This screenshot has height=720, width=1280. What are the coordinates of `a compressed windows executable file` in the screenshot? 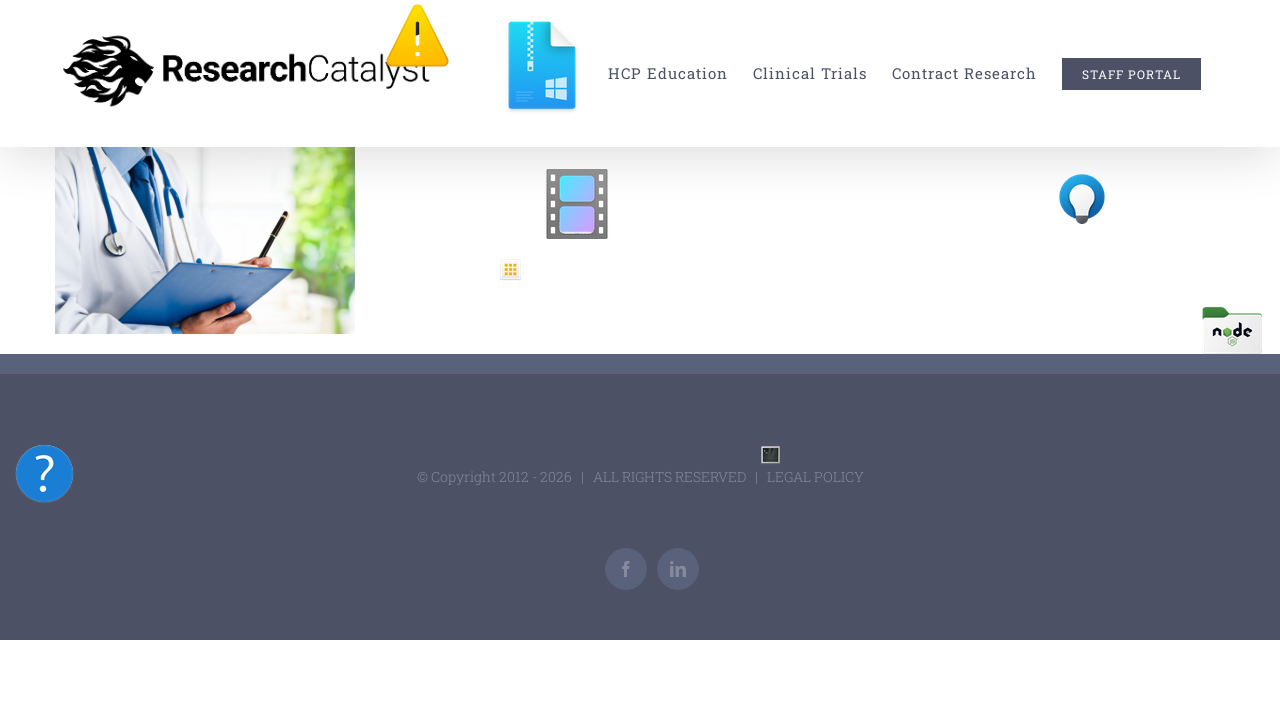 It's located at (542, 67).